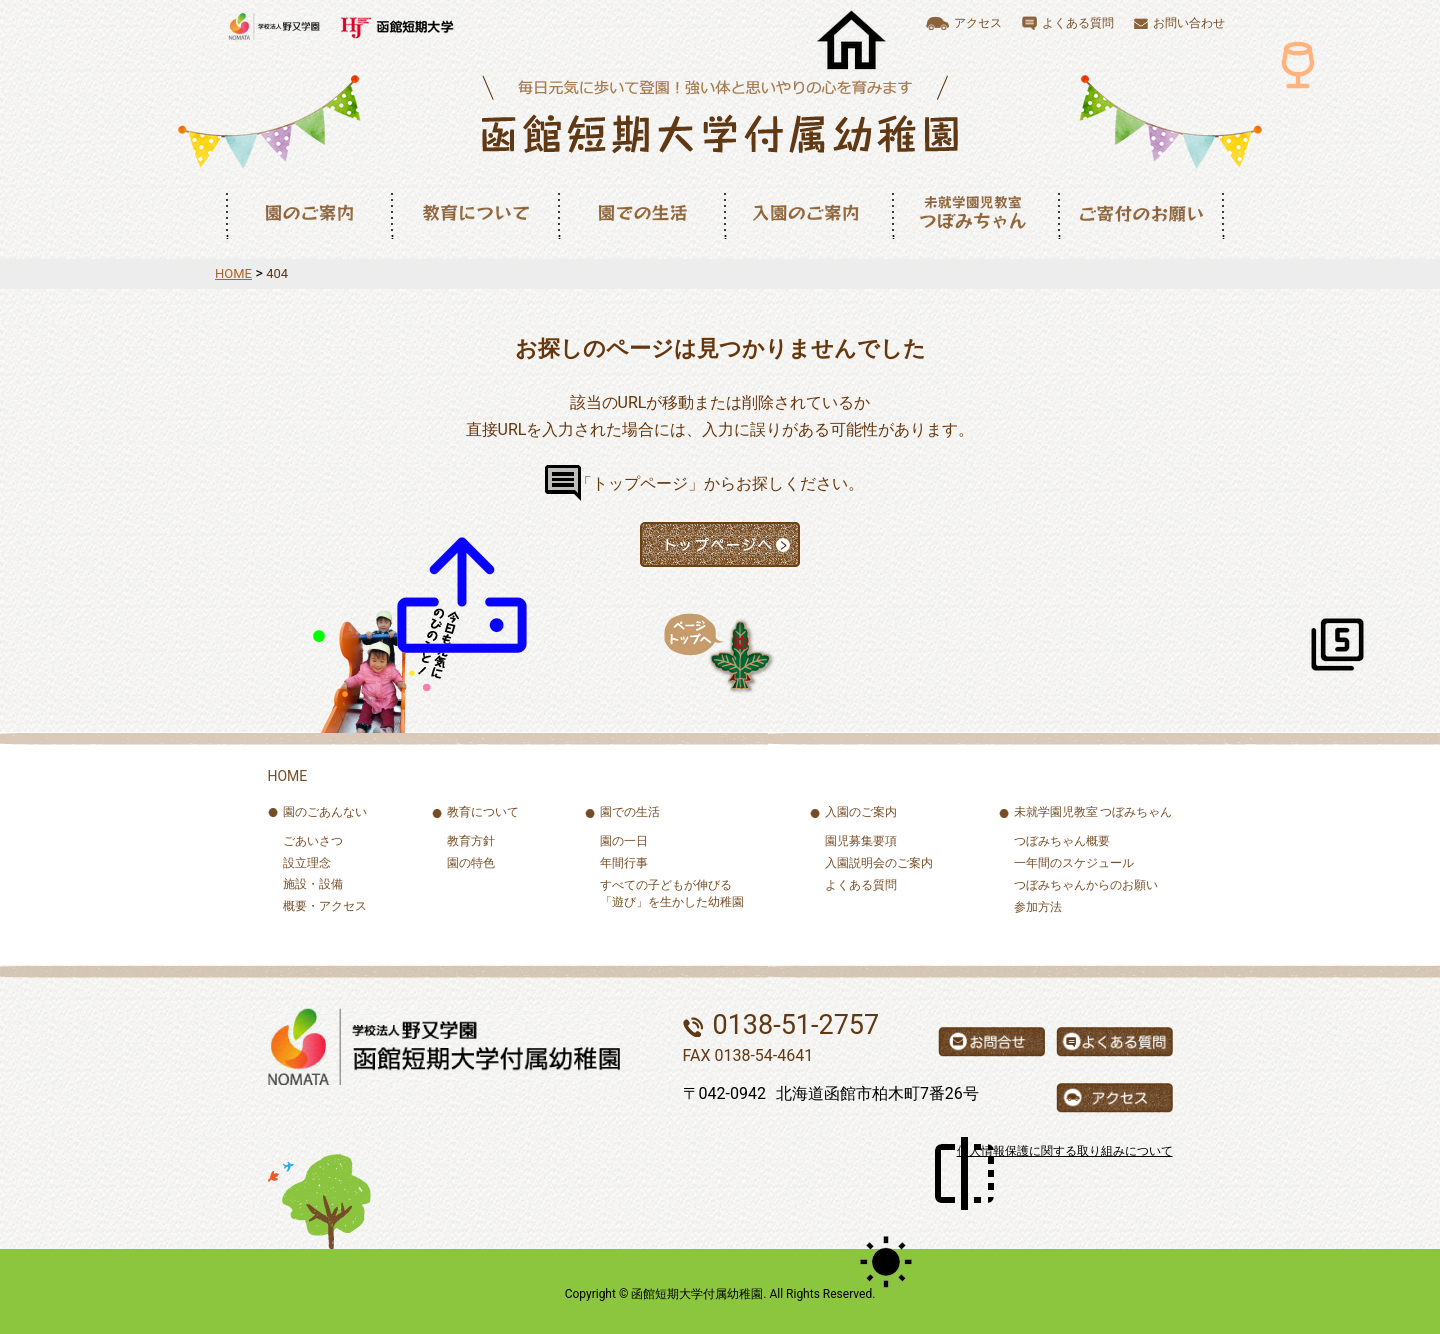  I want to click on toggle light mode or bright display, so click(886, 1263).